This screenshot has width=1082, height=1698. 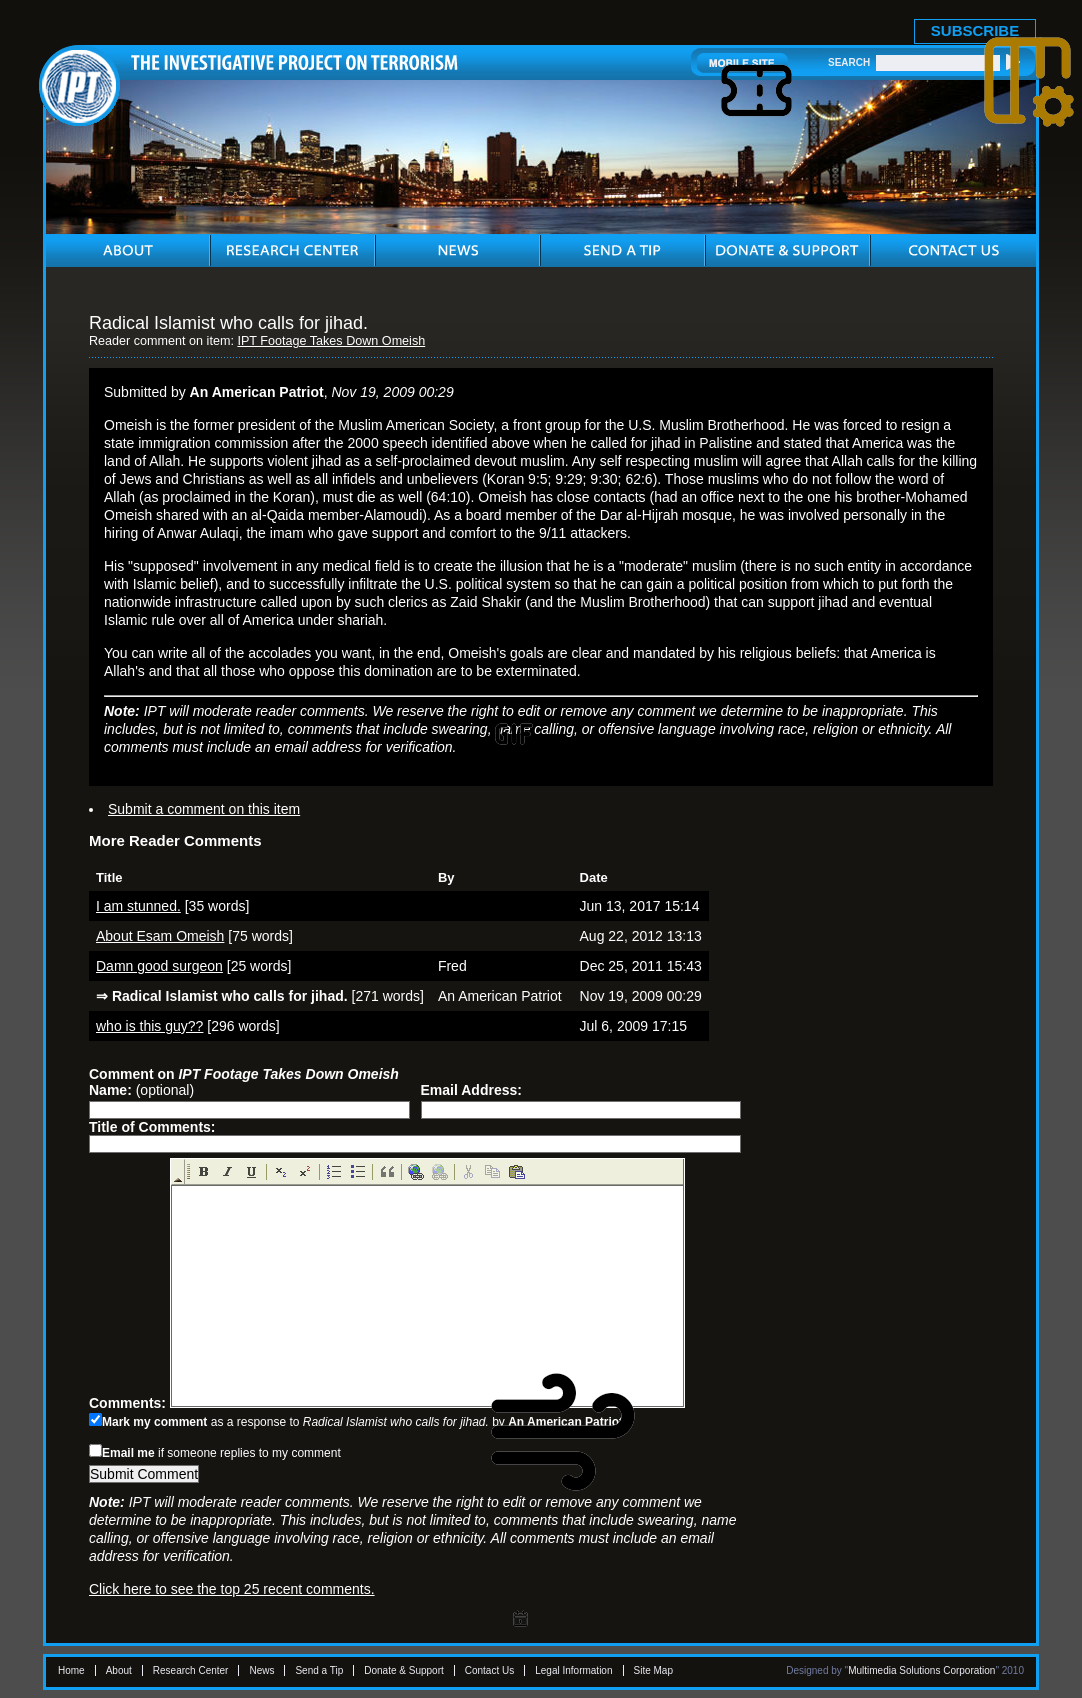 I want to click on configure column layout settings, so click(x=1027, y=80).